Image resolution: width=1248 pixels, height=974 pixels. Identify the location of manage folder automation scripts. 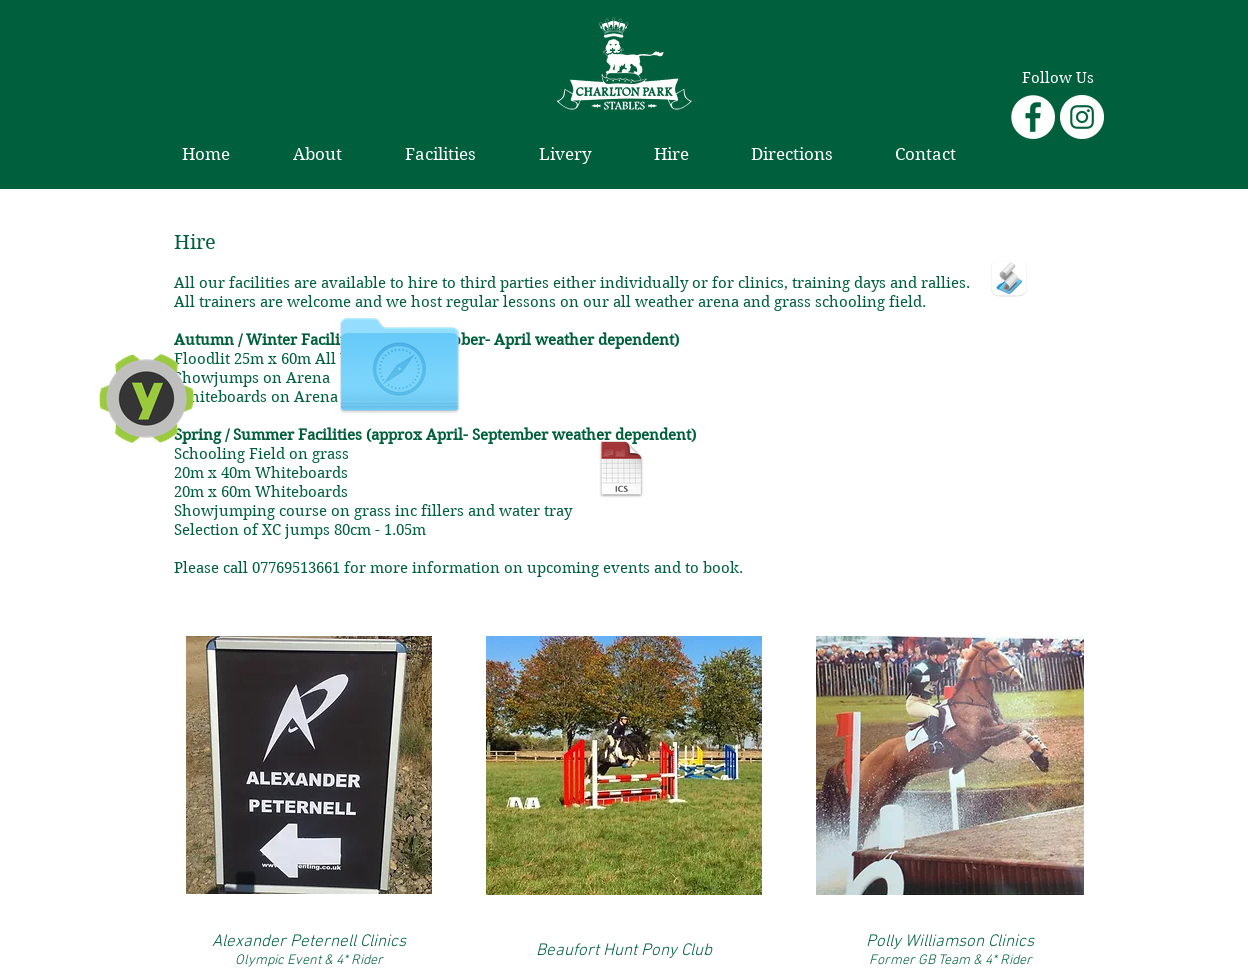
(1009, 278).